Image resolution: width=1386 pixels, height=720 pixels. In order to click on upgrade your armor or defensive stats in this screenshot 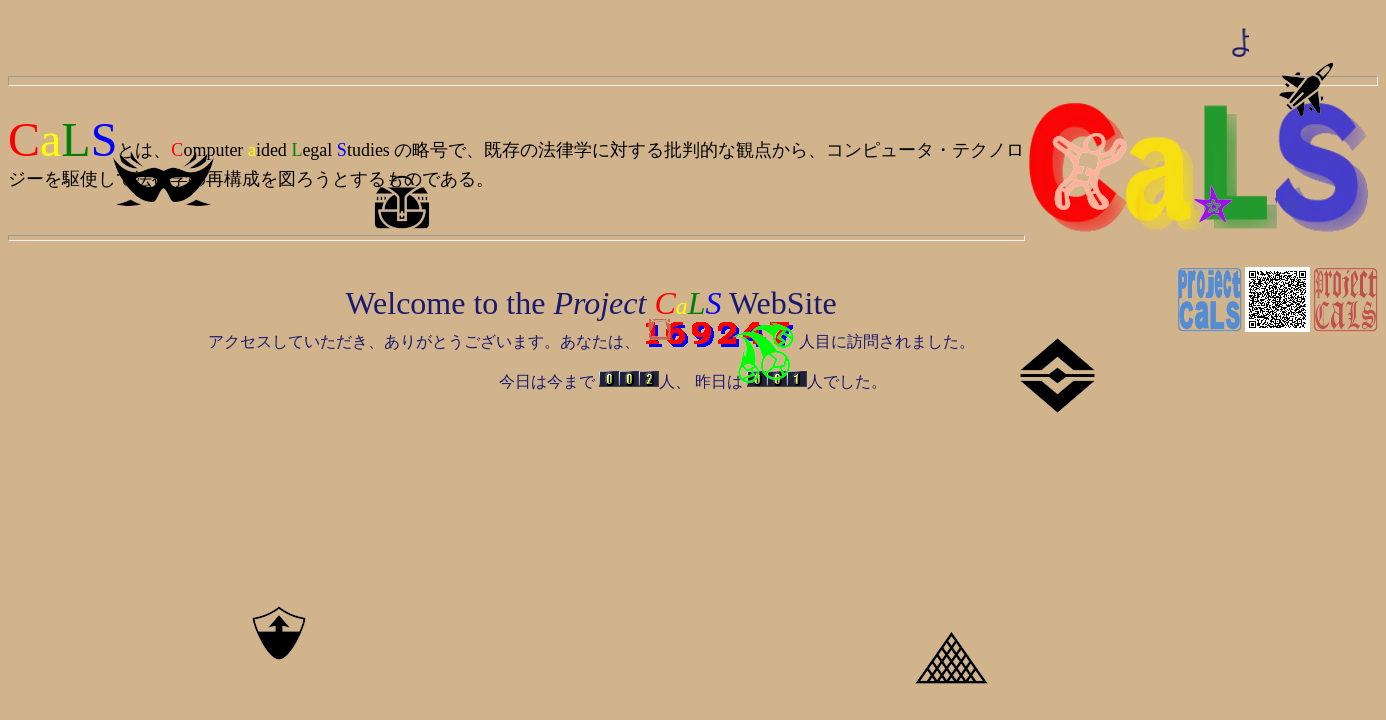, I will do `click(279, 633)`.